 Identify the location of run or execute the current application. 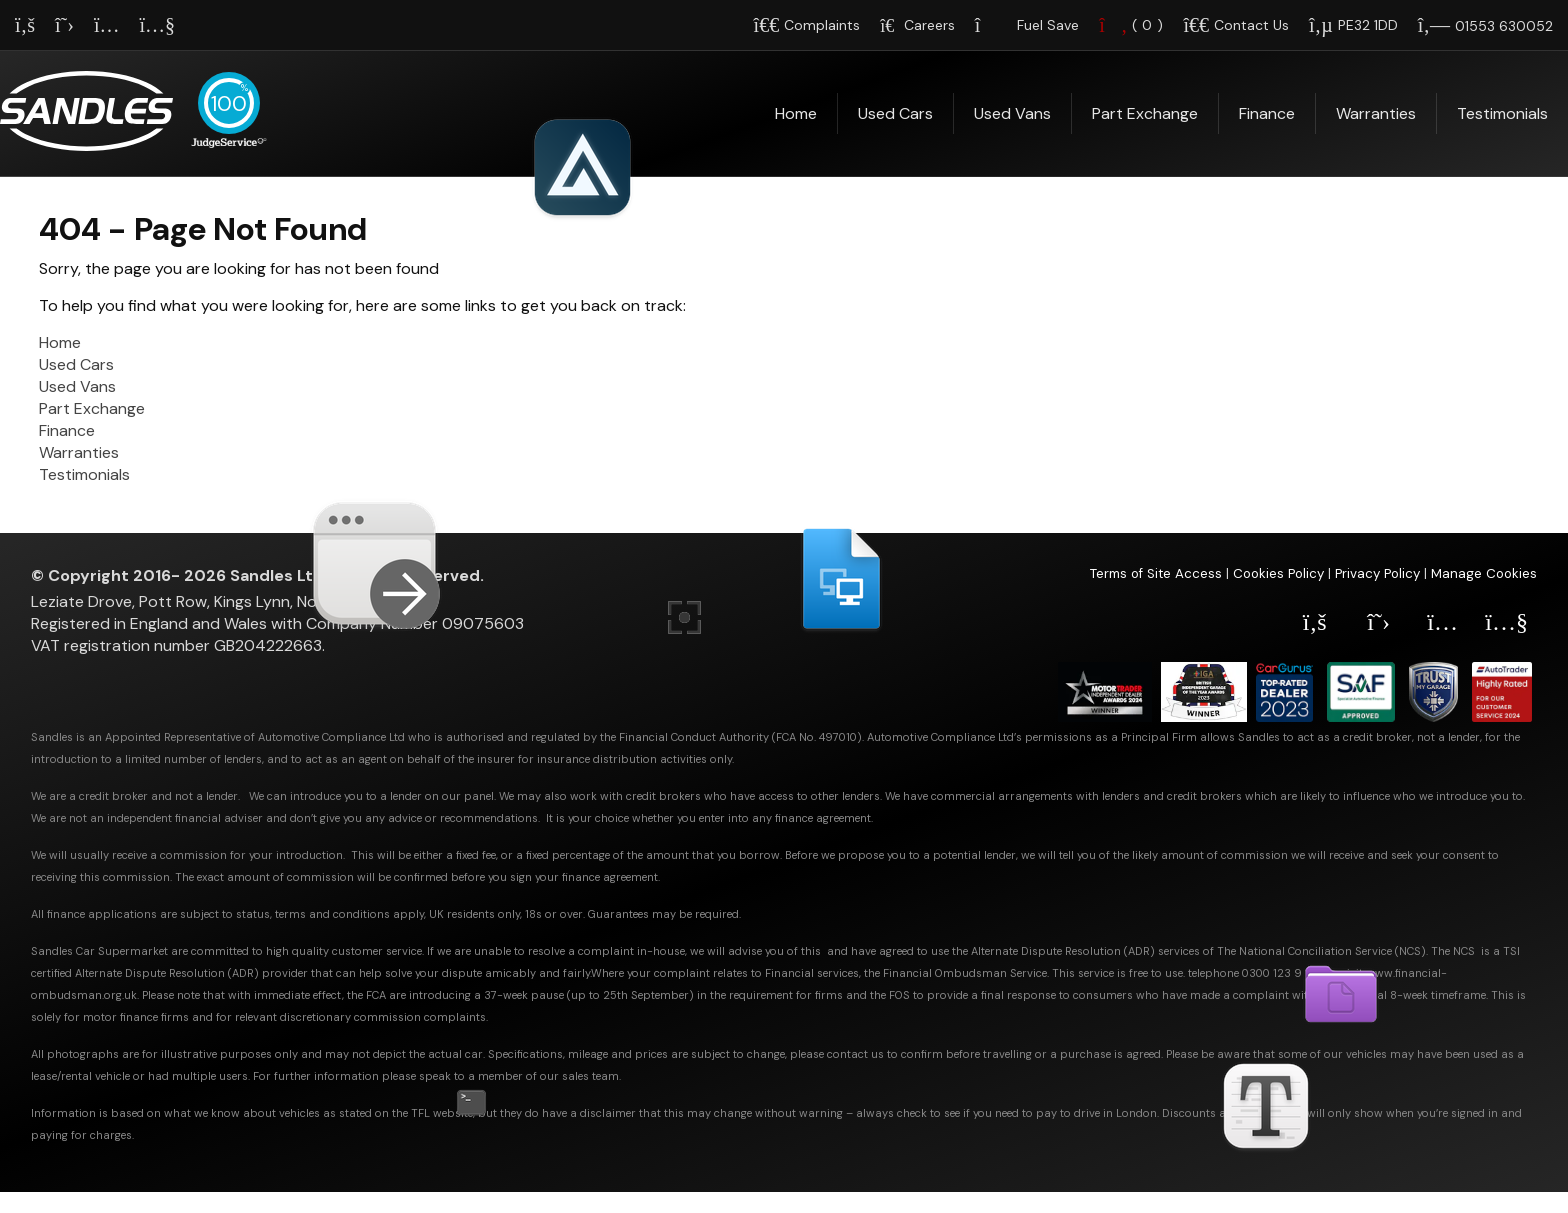
(374, 563).